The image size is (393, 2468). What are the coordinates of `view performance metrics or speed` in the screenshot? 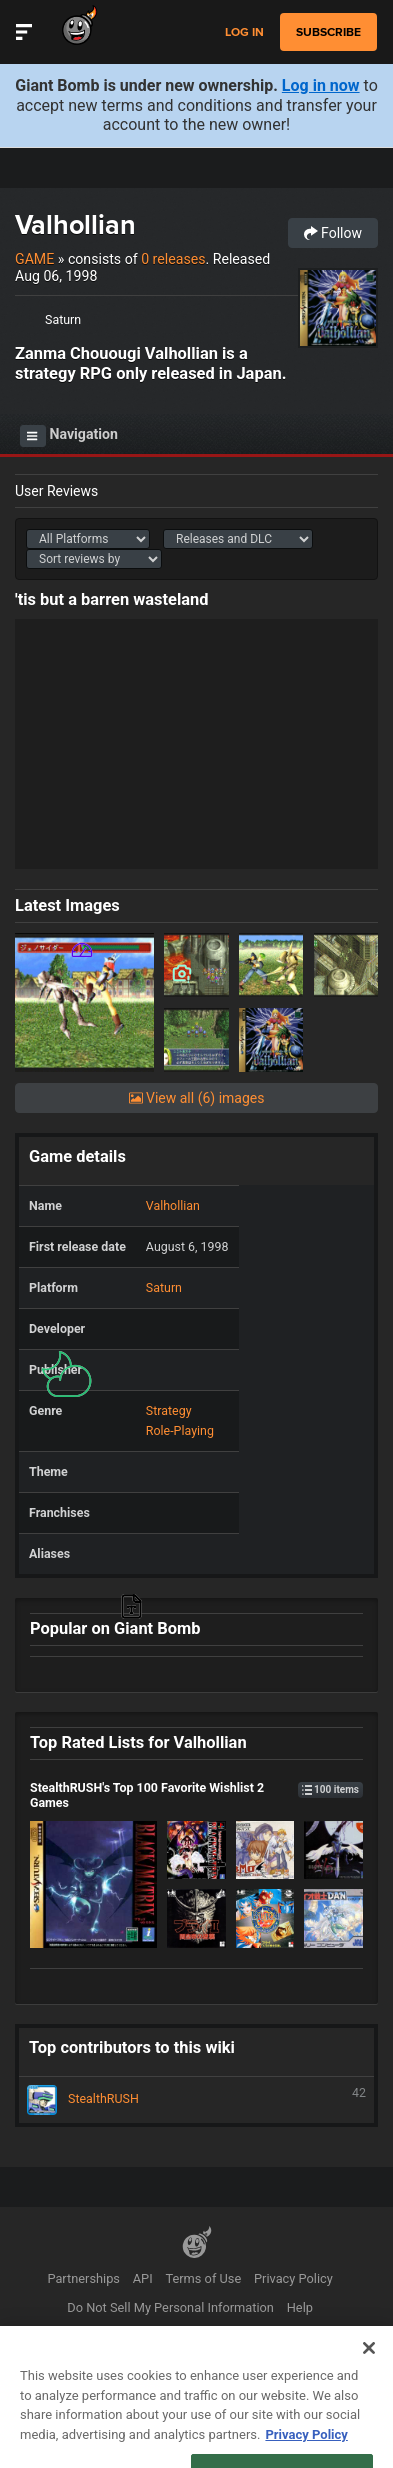 It's located at (82, 951).